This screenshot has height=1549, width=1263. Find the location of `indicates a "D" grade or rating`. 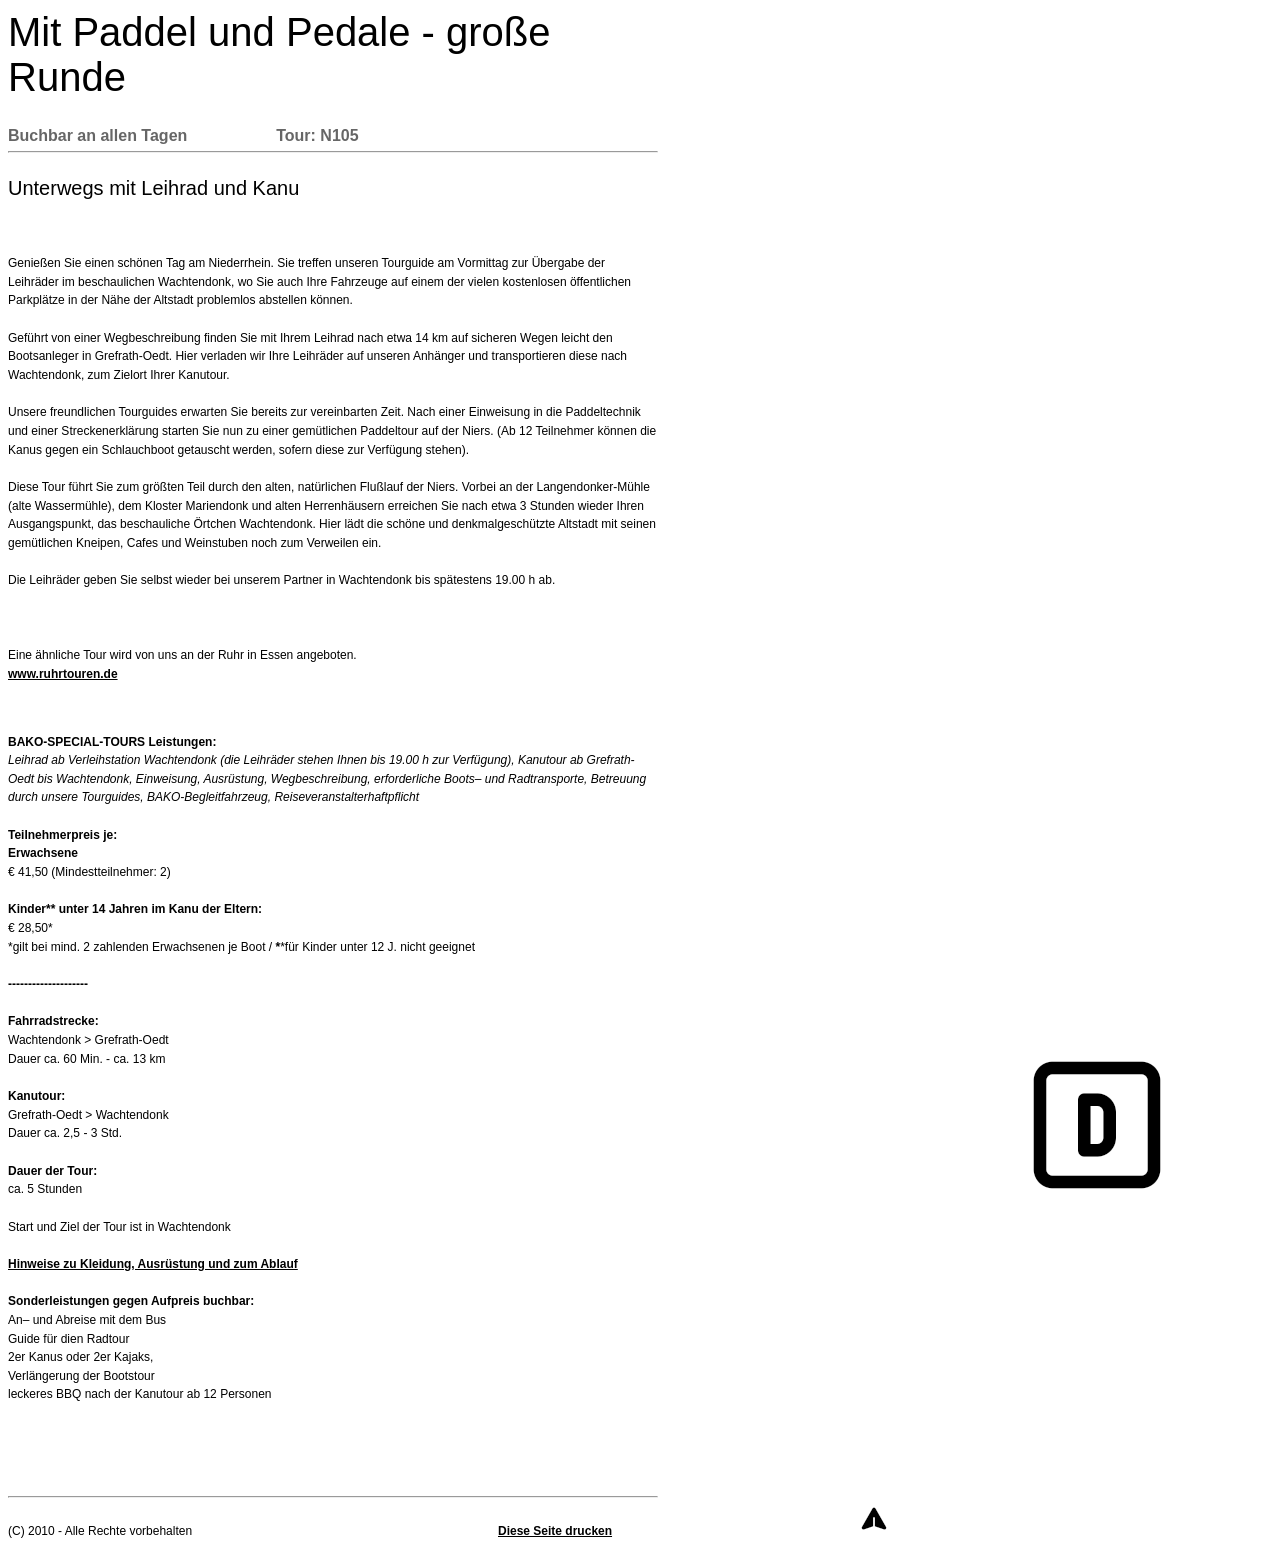

indicates a "D" grade or rating is located at coordinates (1097, 1125).